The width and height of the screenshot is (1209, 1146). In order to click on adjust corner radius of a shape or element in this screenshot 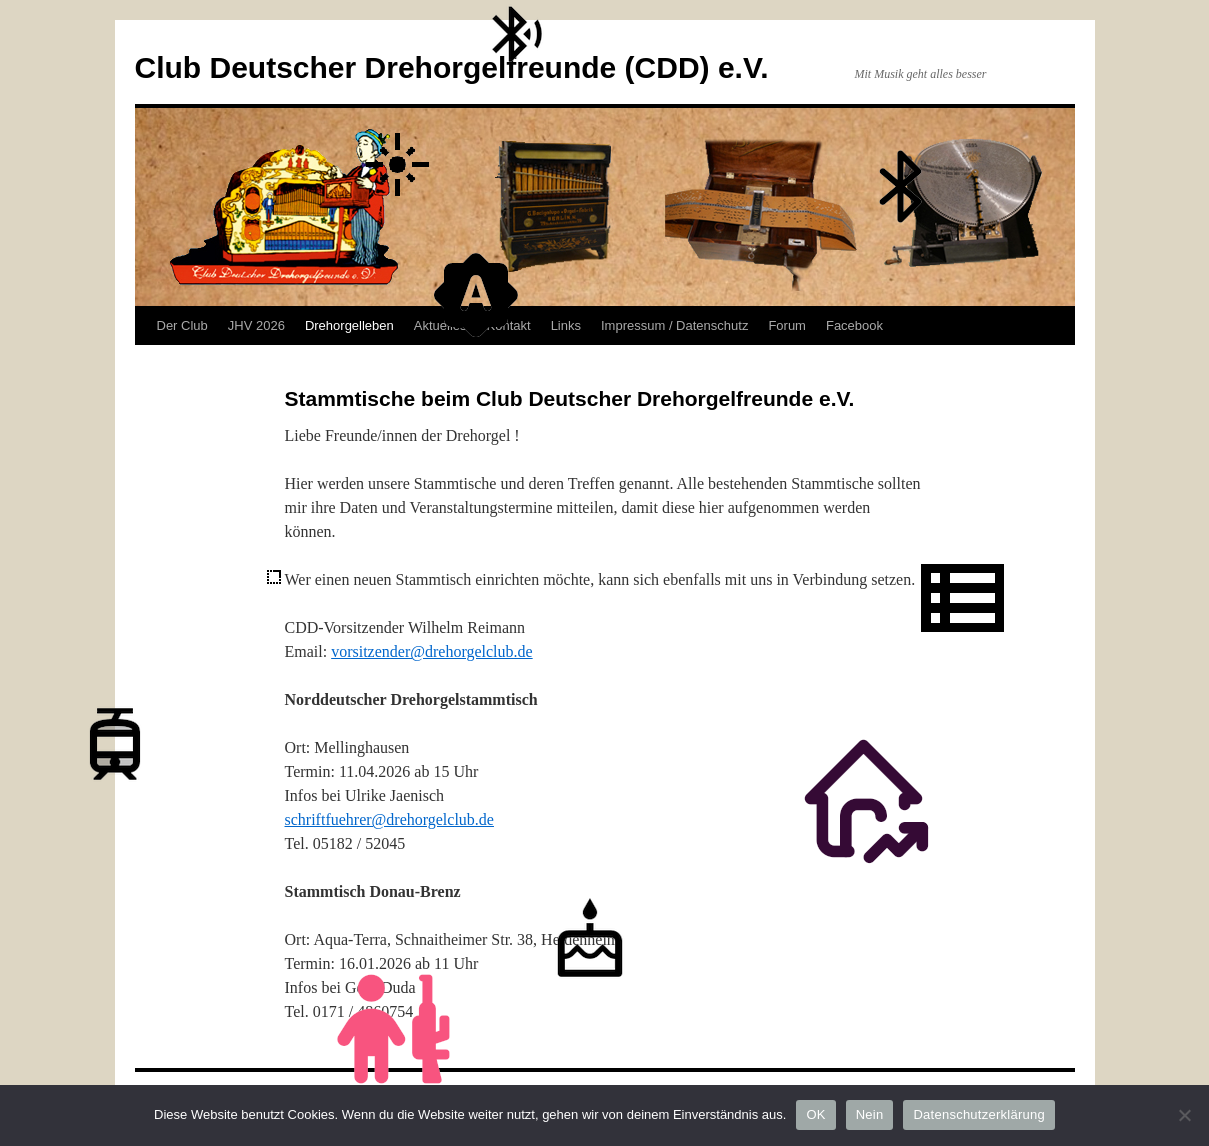, I will do `click(274, 577)`.